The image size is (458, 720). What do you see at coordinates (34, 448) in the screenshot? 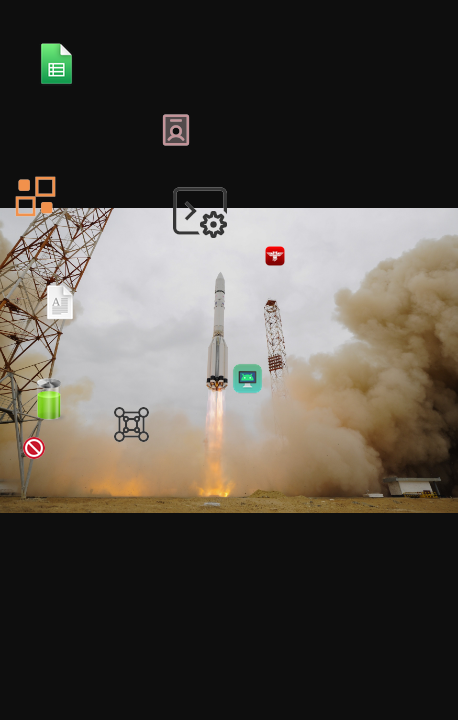
I see `delete selected email message` at bounding box center [34, 448].